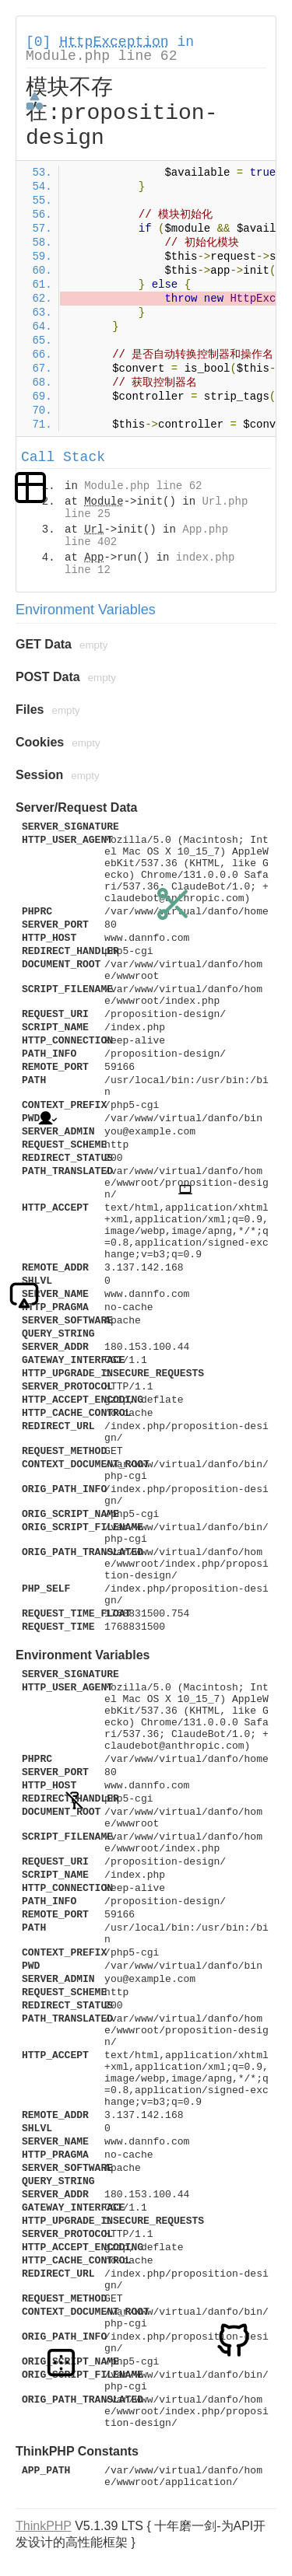  What do you see at coordinates (61, 2362) in the screenshot?
I see `apply outer border to selected cells` at bounding box center [61, 2362].